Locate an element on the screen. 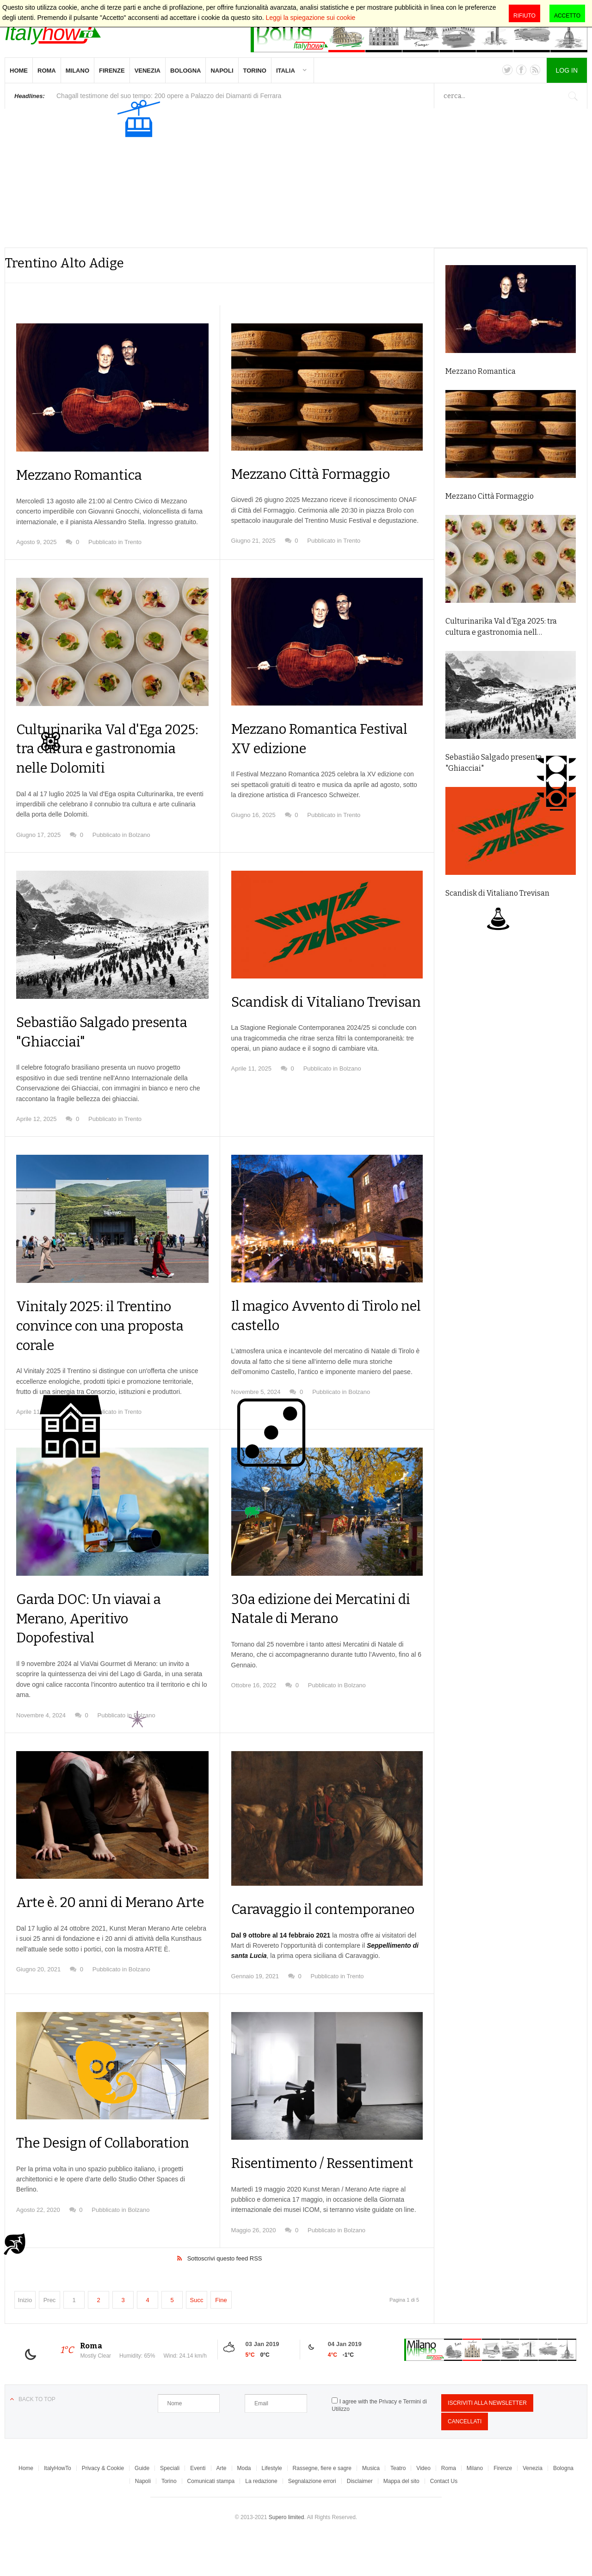  access cable car or ropeway transportation info is located at coordinates (139, 121).